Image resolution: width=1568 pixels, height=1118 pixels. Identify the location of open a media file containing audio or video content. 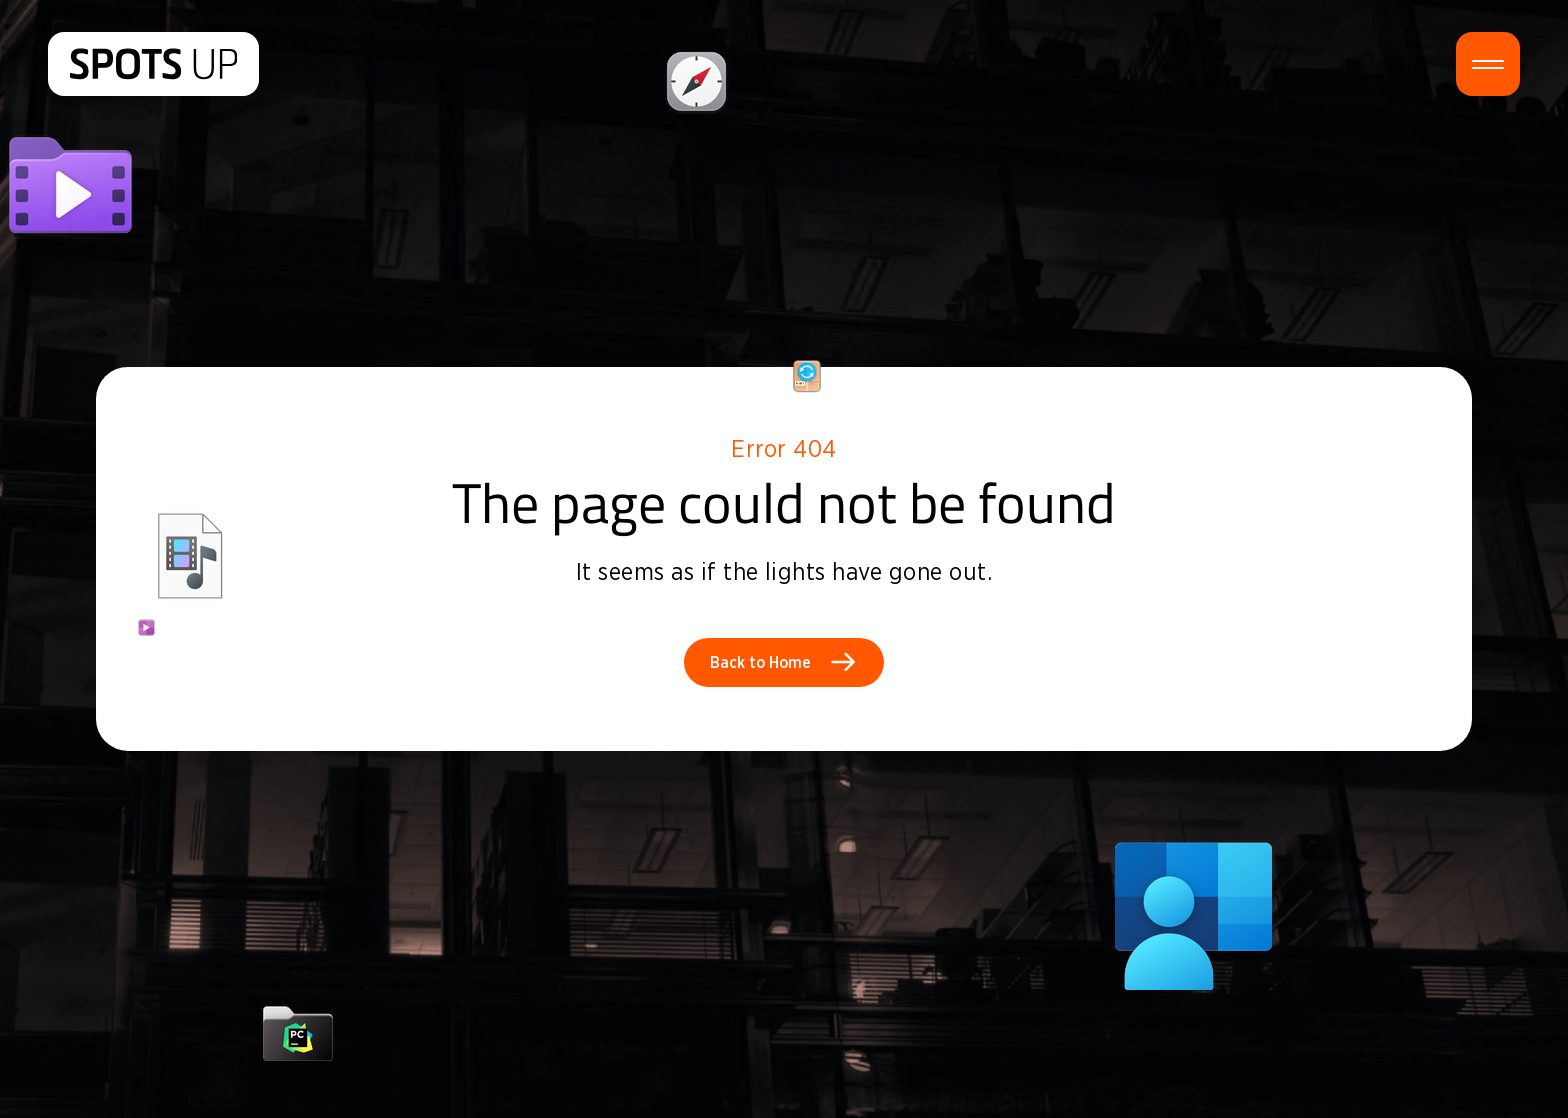
(190, 556).